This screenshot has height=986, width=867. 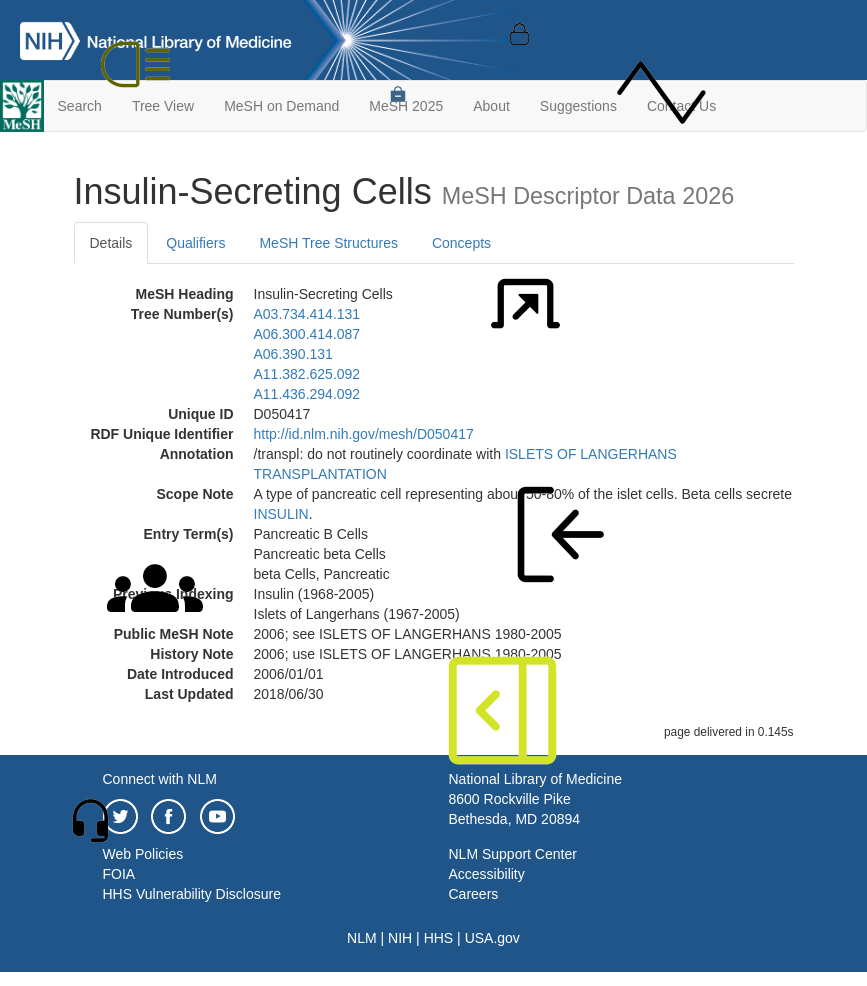 I want to click on expand the sidebar panel, so click(x=502, y=710).